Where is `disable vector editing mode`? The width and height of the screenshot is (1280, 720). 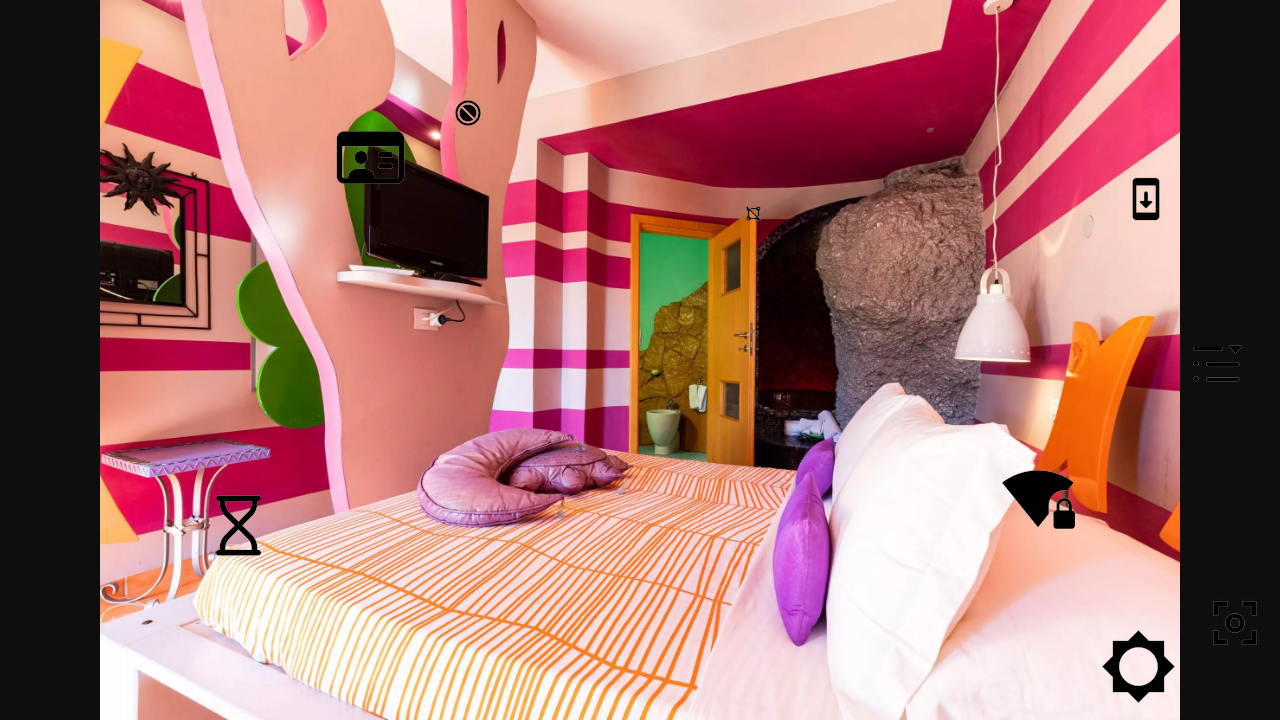
disable vector editing mode is located at coordinates (753, 213).